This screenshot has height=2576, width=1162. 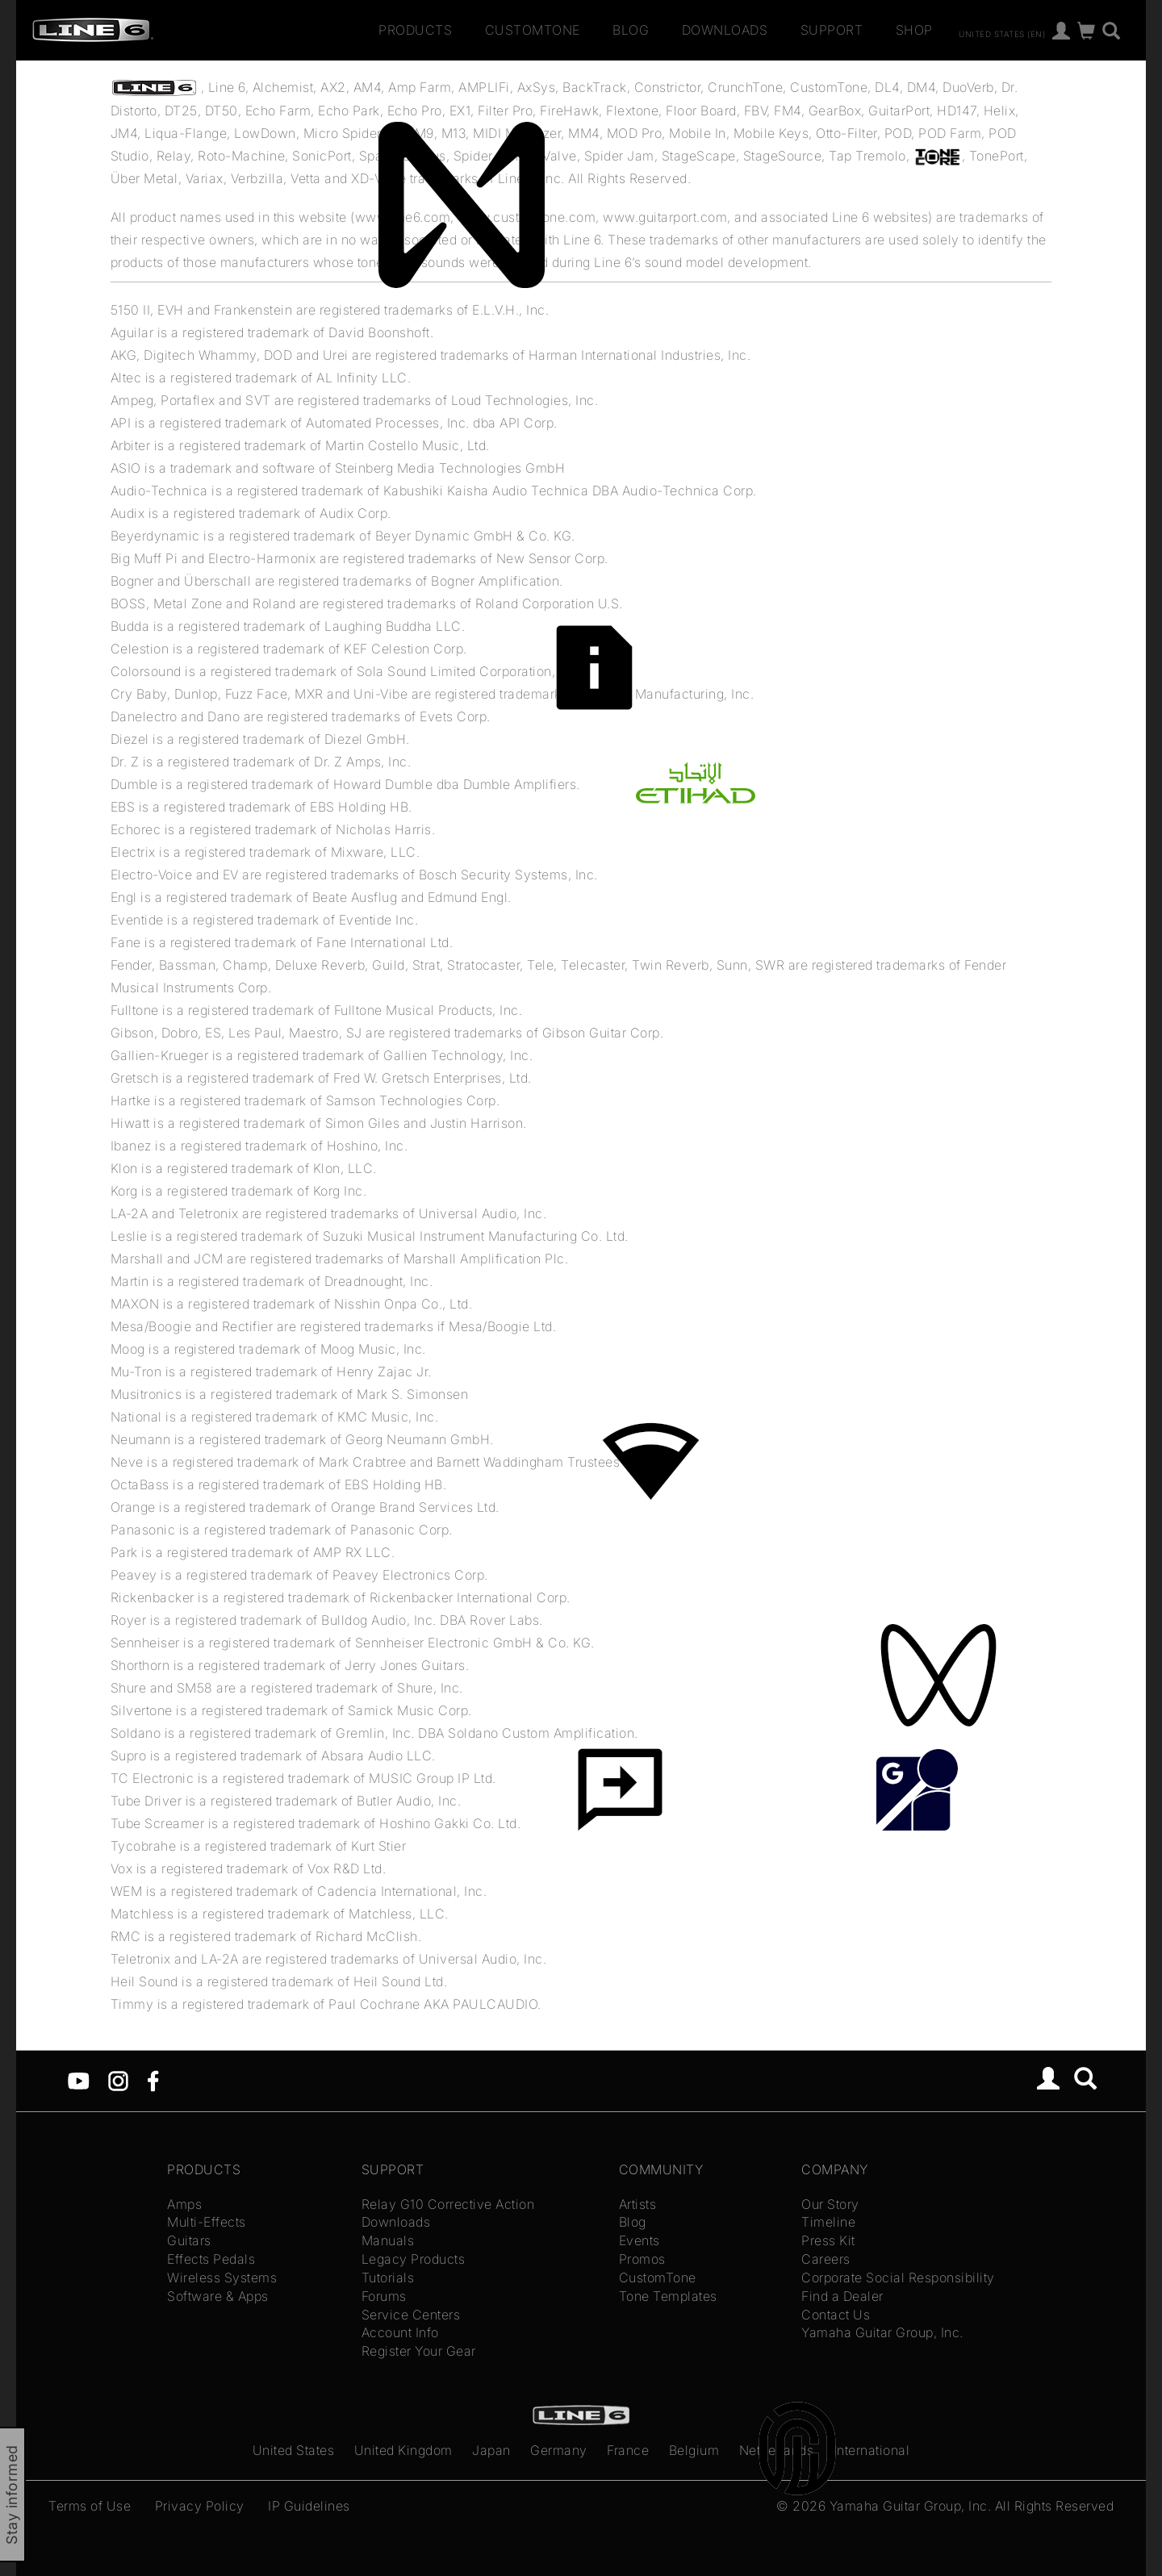 What do you see at coordinates (620, 1786) in the screenshot?
I see `forward a chat message` at bounding box center [620, 1786].